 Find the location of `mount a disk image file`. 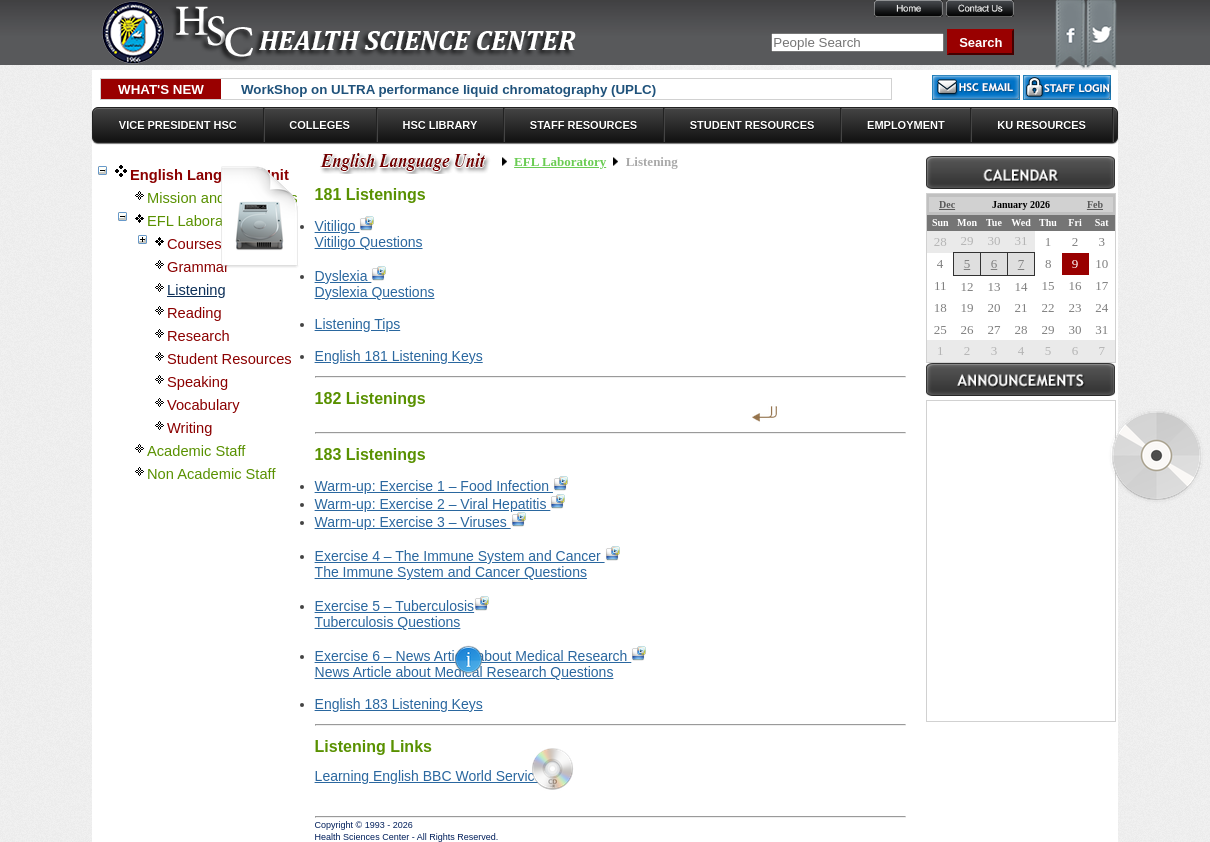

mount a disk image file is located at coordinates (259, 218).